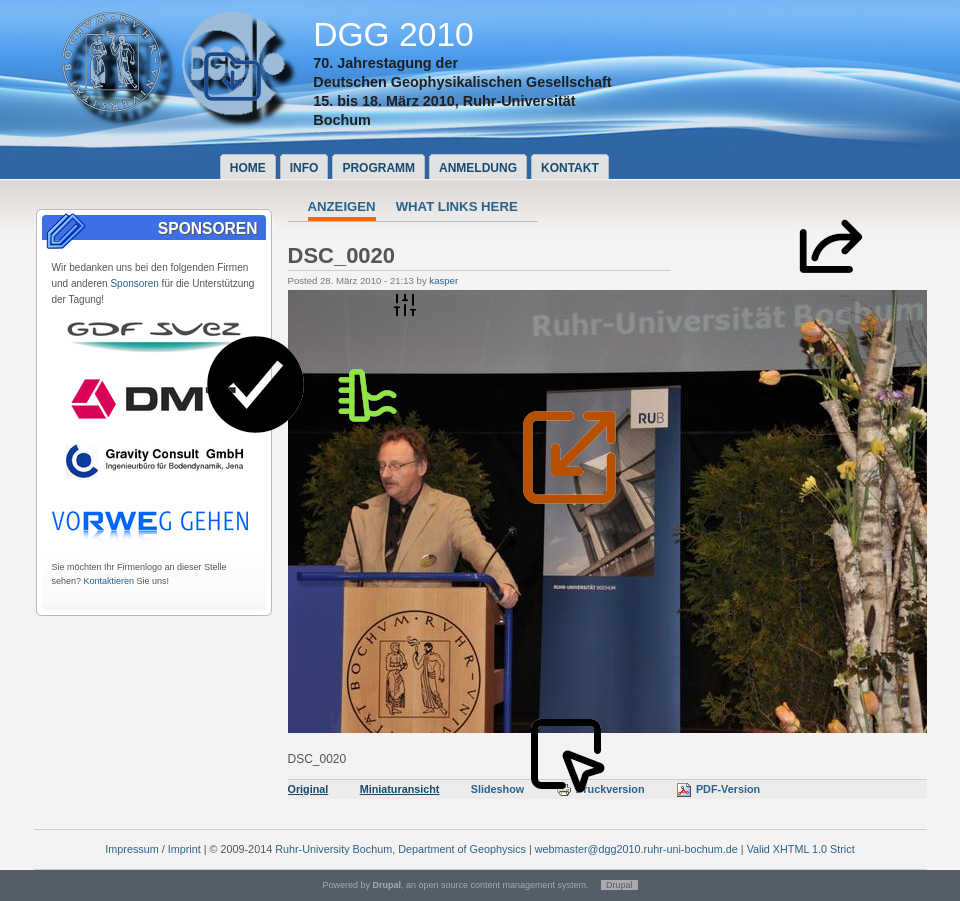 The image size is (960, 901). What do you see at coordinates (255, 384) in the screenshot?
I see `indicates a completed or successful action` at bounding box center [255, 384].